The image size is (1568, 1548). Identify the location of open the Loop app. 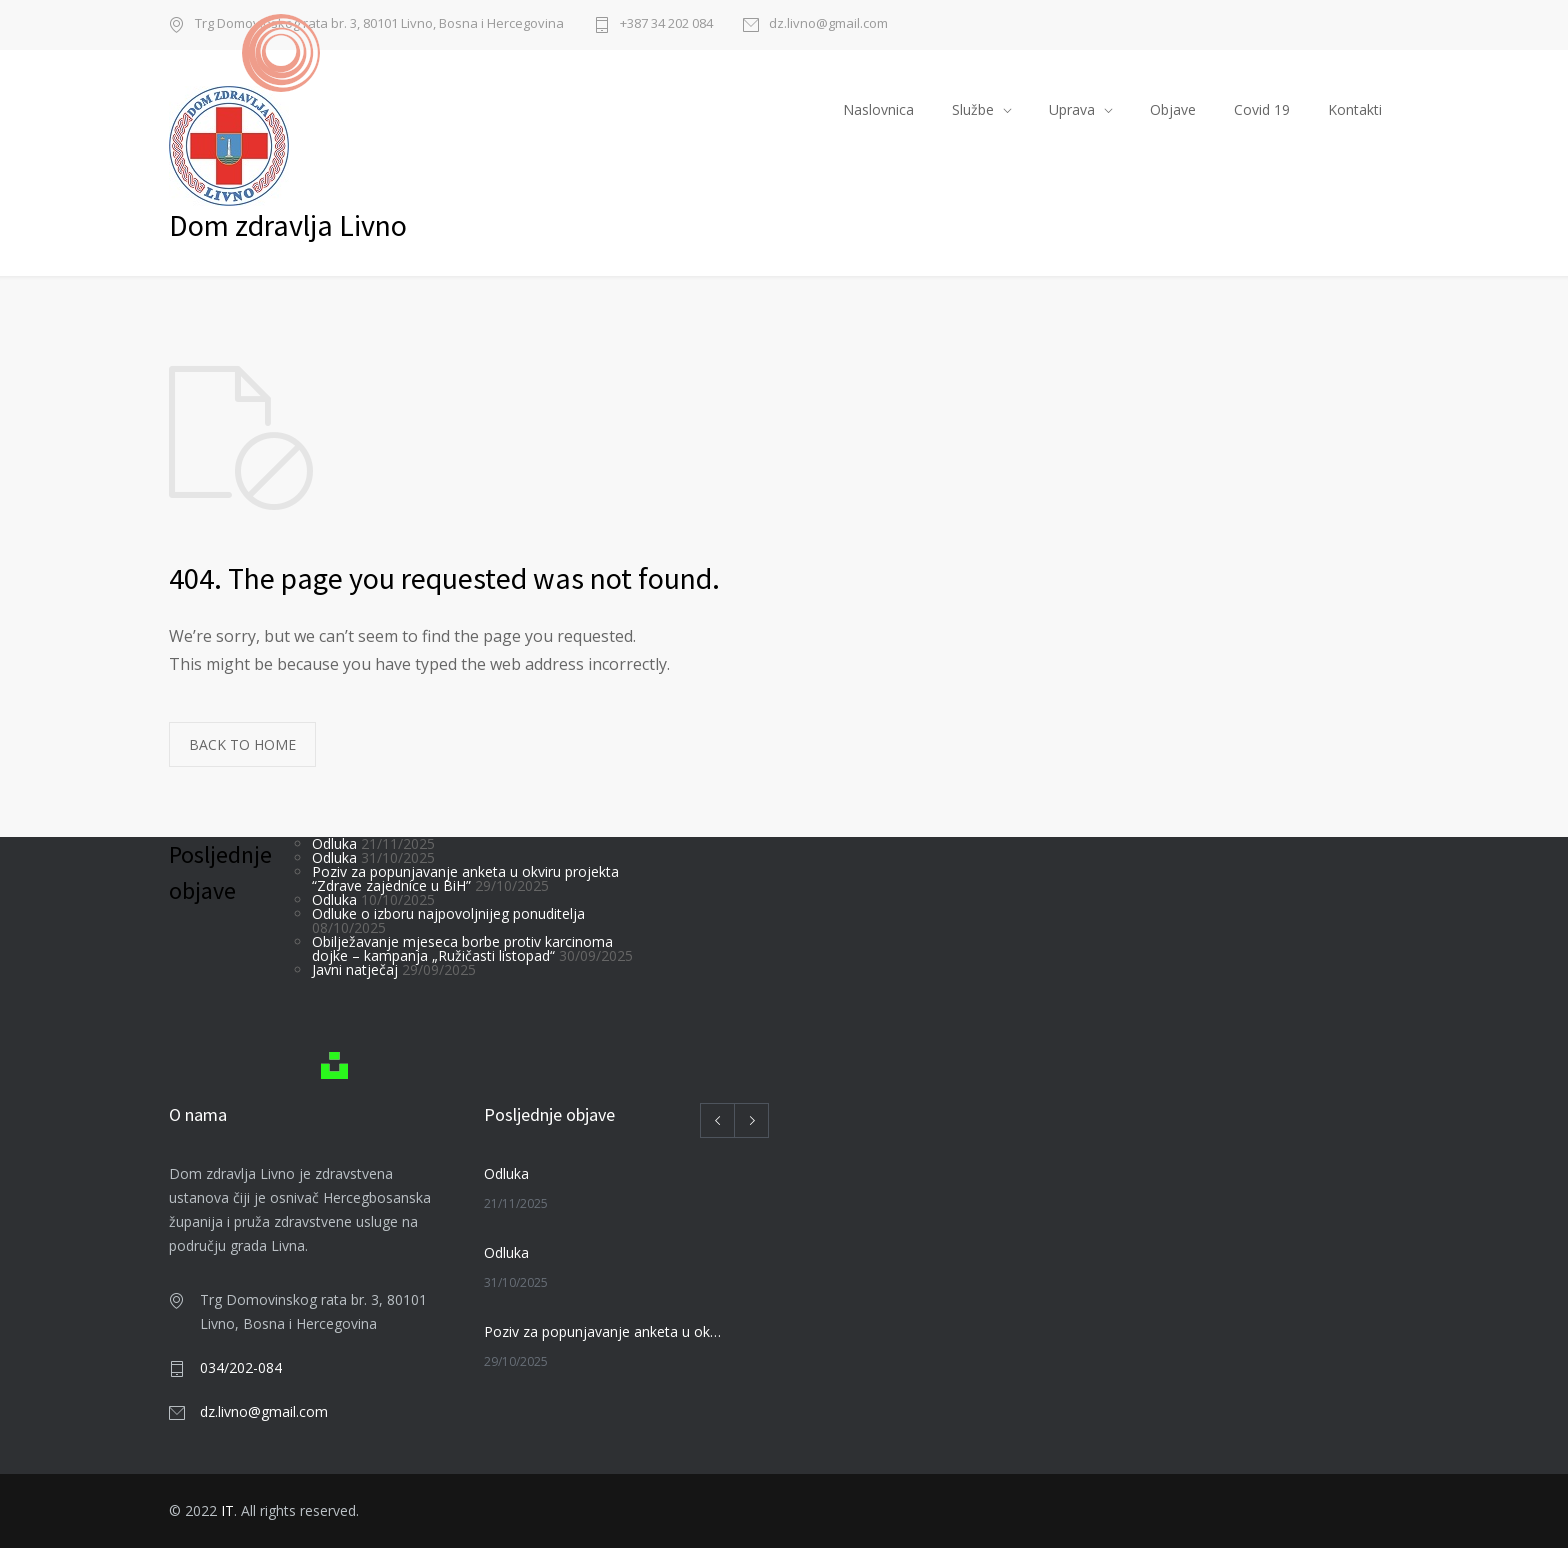
(281, 53).